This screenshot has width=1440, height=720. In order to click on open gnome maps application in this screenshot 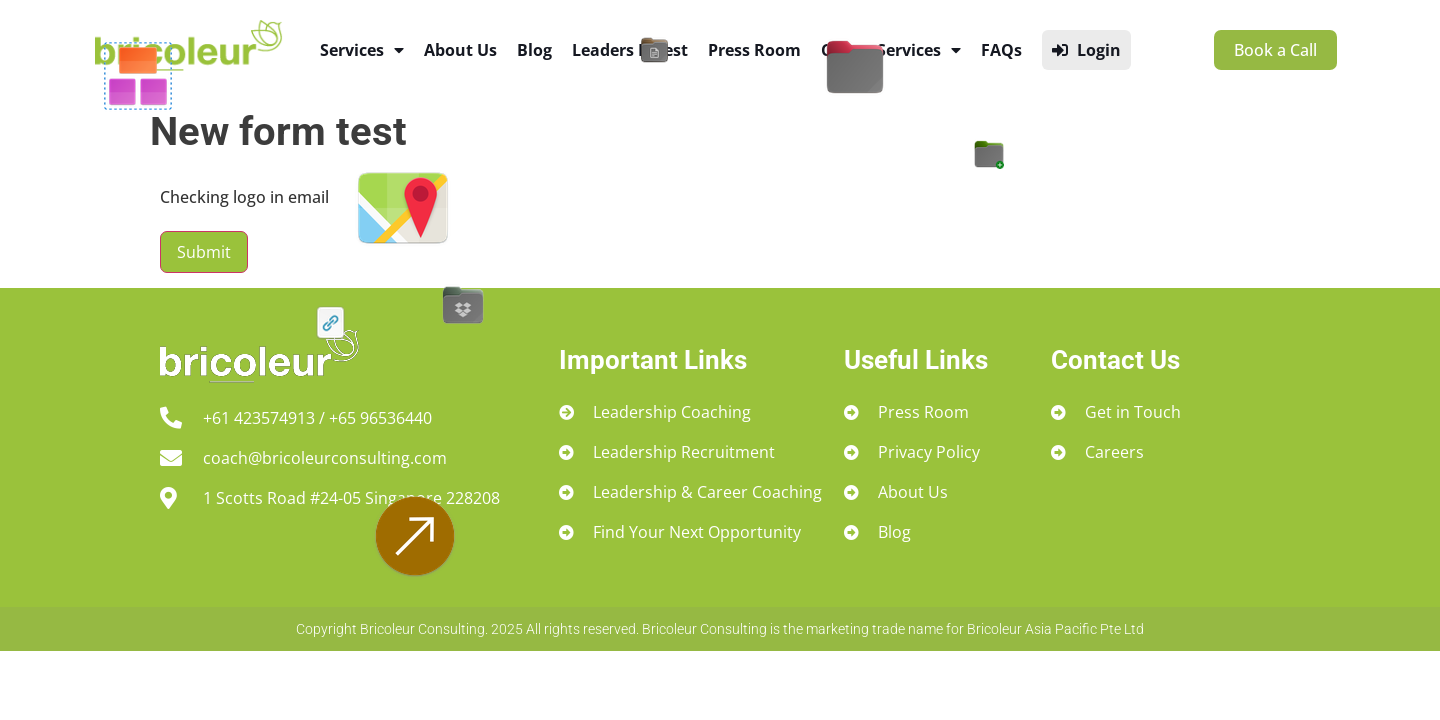, I will do `click(403, 208)`.